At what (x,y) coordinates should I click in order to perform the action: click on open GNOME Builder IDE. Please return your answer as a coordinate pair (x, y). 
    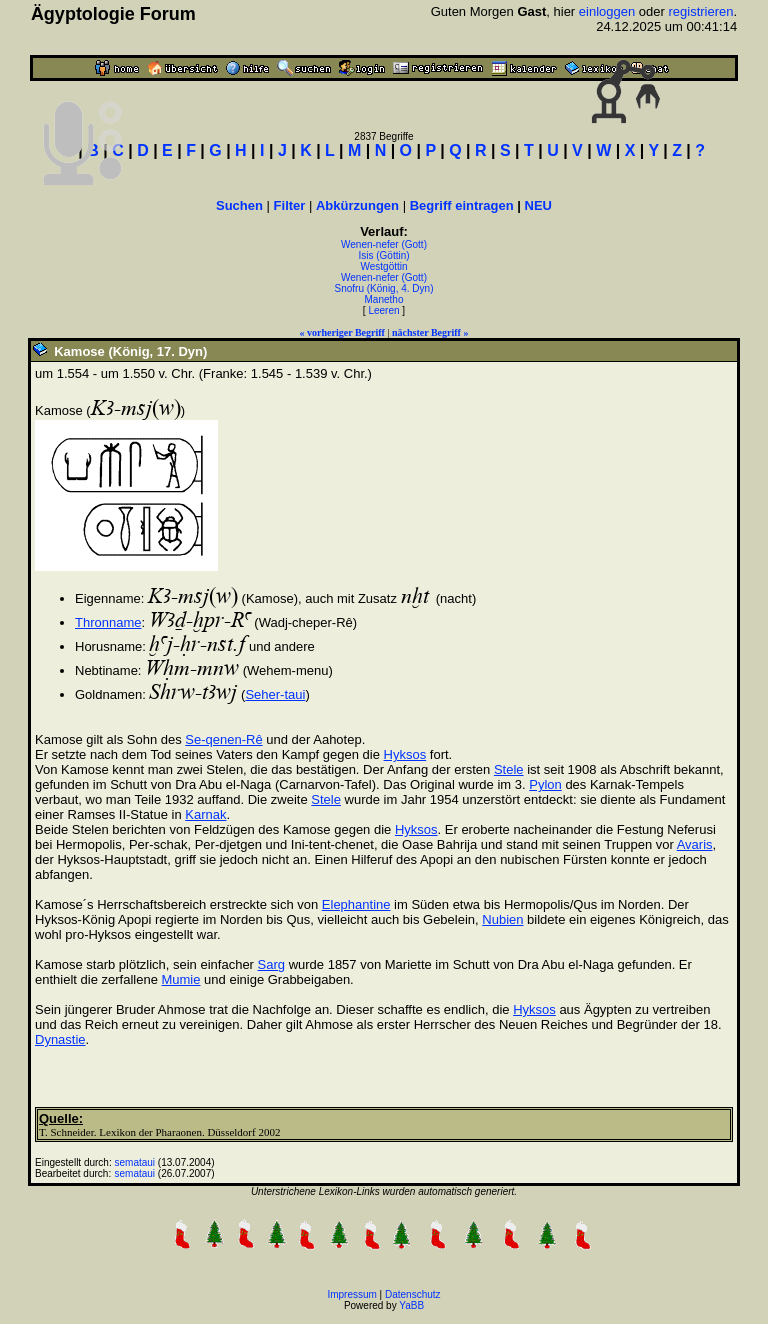
    Looking at the image, I should click on (626, 89).